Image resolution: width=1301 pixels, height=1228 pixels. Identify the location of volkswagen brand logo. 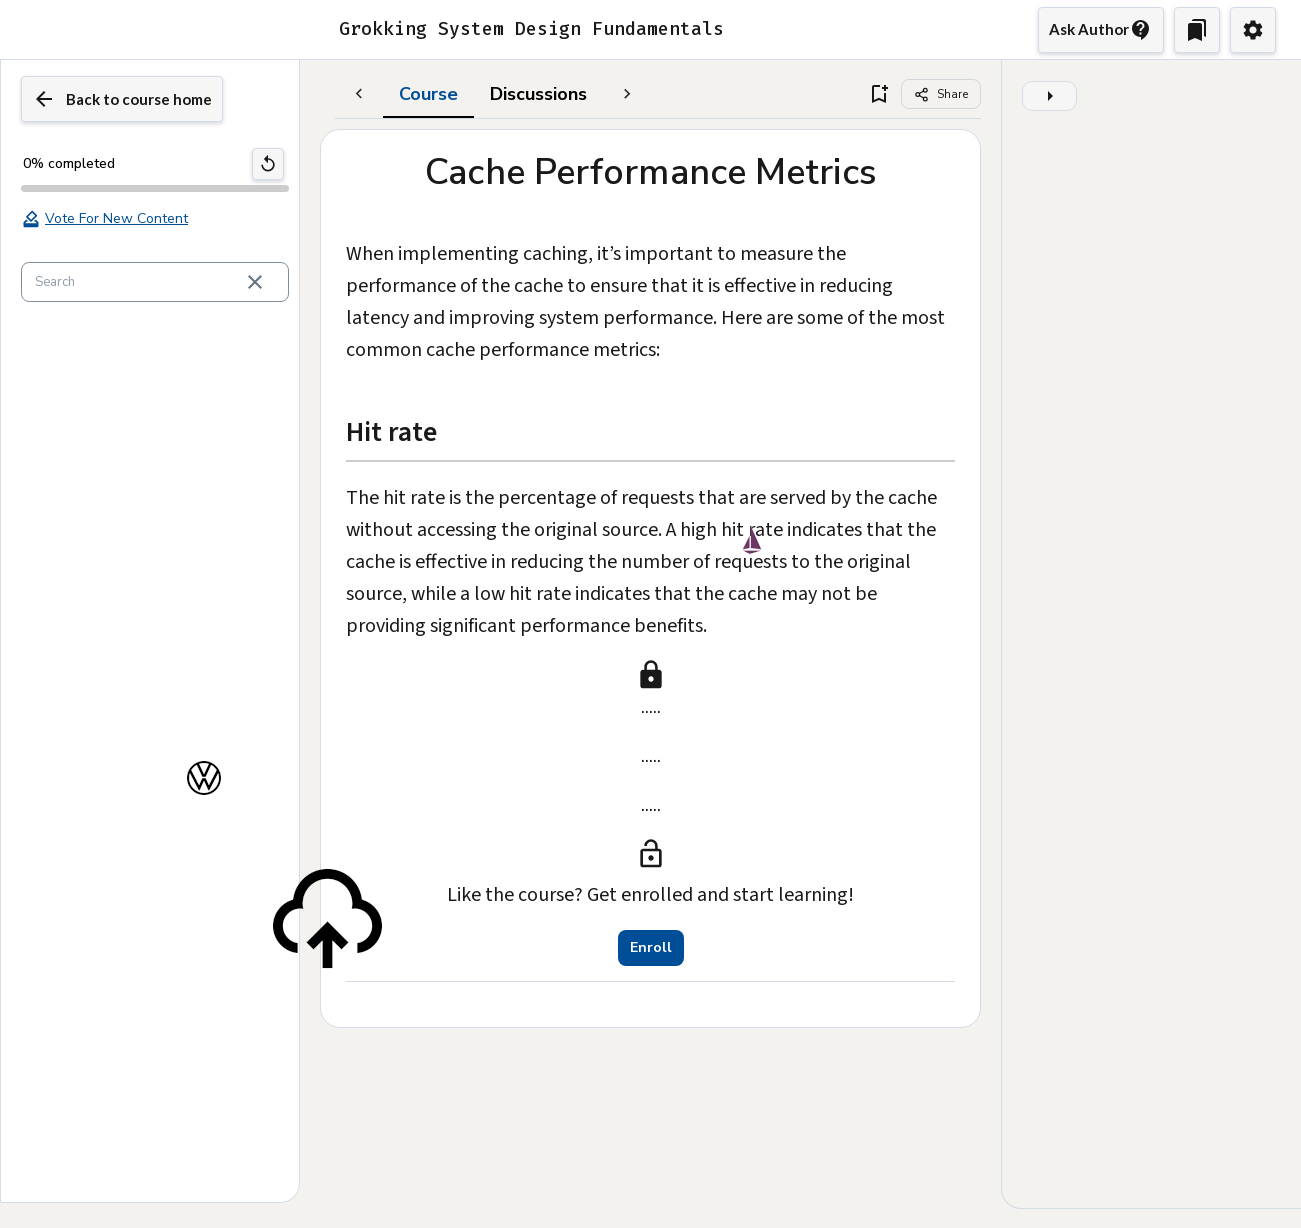
(204, 778).